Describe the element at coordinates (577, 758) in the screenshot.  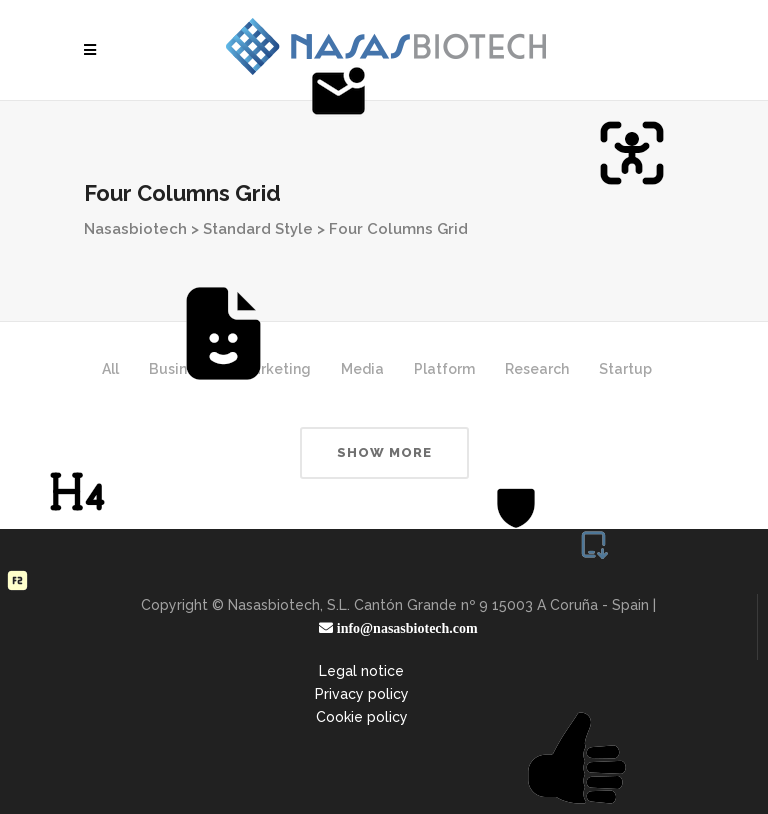
I see `like or approve content` at that location.